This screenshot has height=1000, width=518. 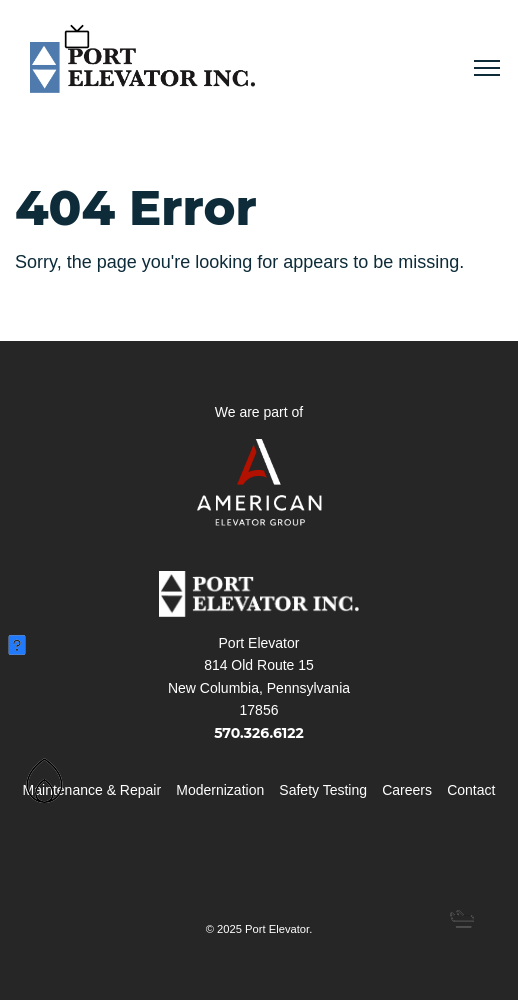 I want to click on access TV or video streaming features, so click(x=77, y=38).